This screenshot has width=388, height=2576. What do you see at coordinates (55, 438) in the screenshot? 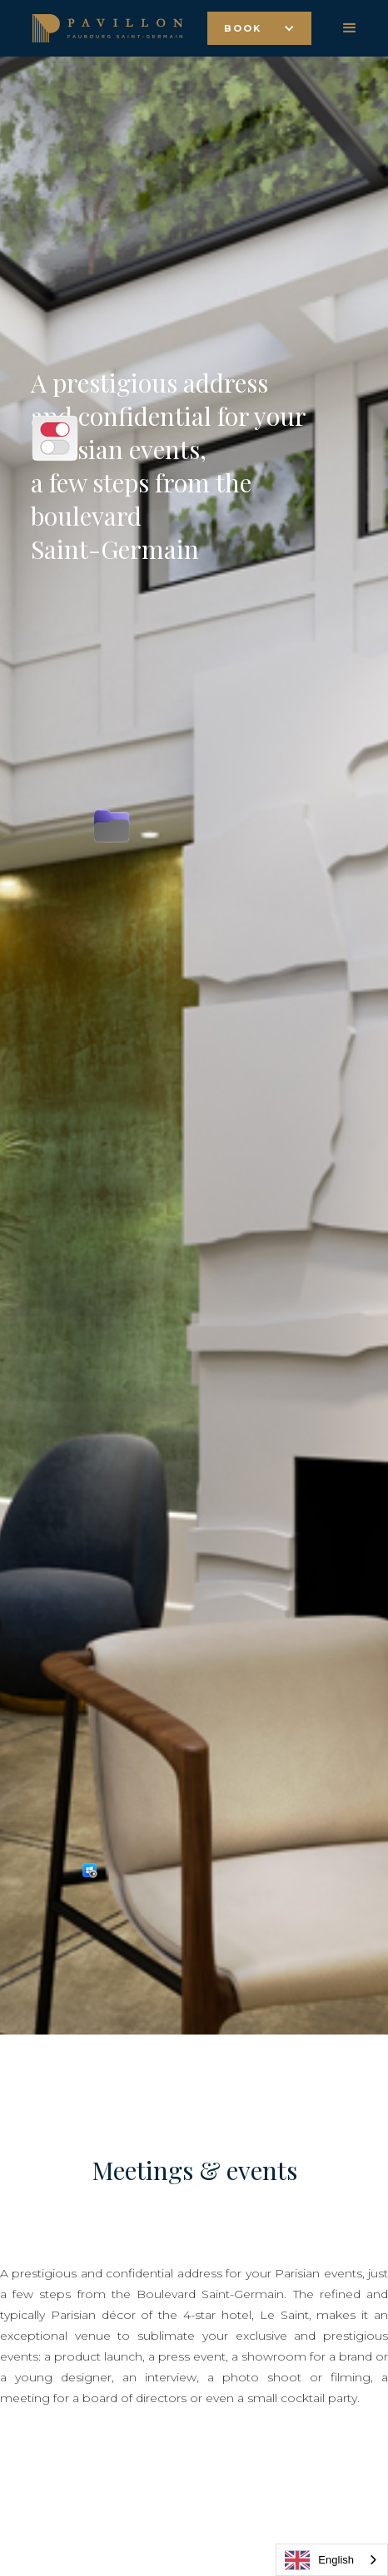
I see `open system tweaks or settings customization` at bounding box center [55, 438].